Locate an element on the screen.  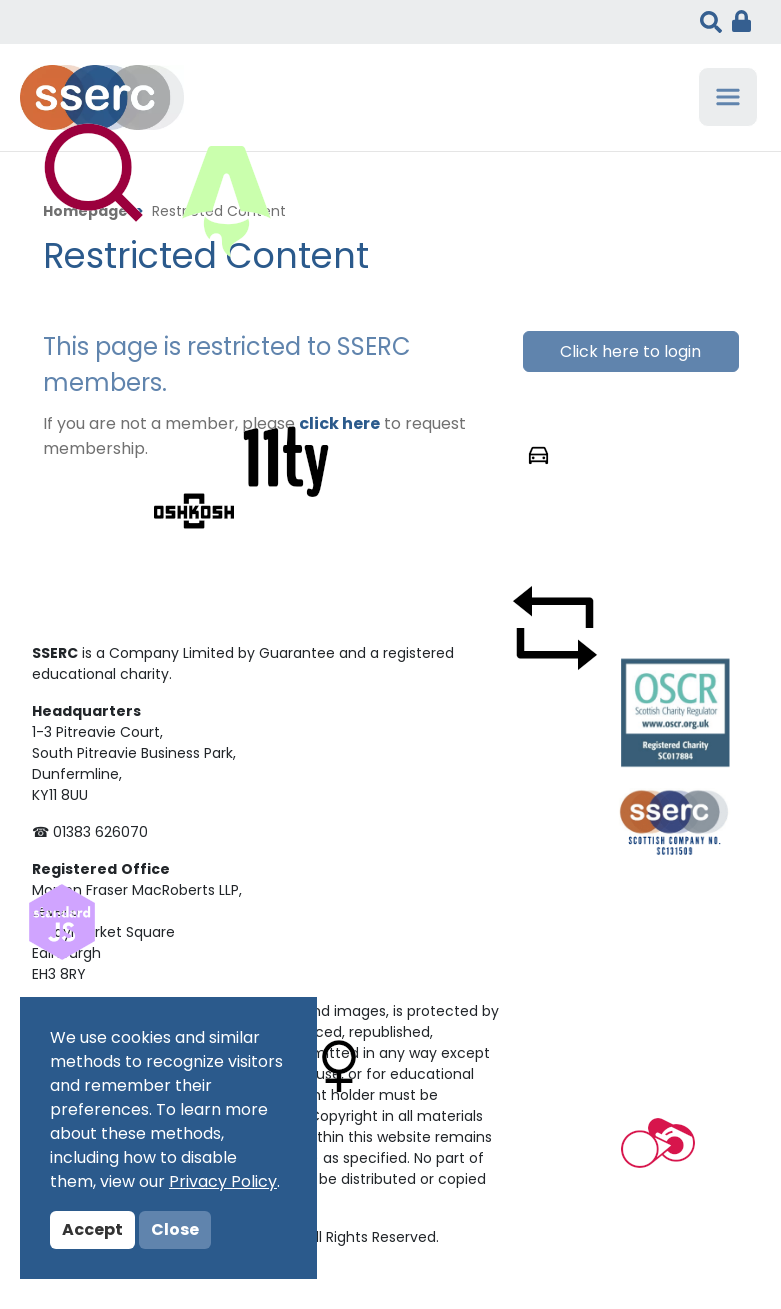
indicates female or women's category is located at coordinates (339, 1065).